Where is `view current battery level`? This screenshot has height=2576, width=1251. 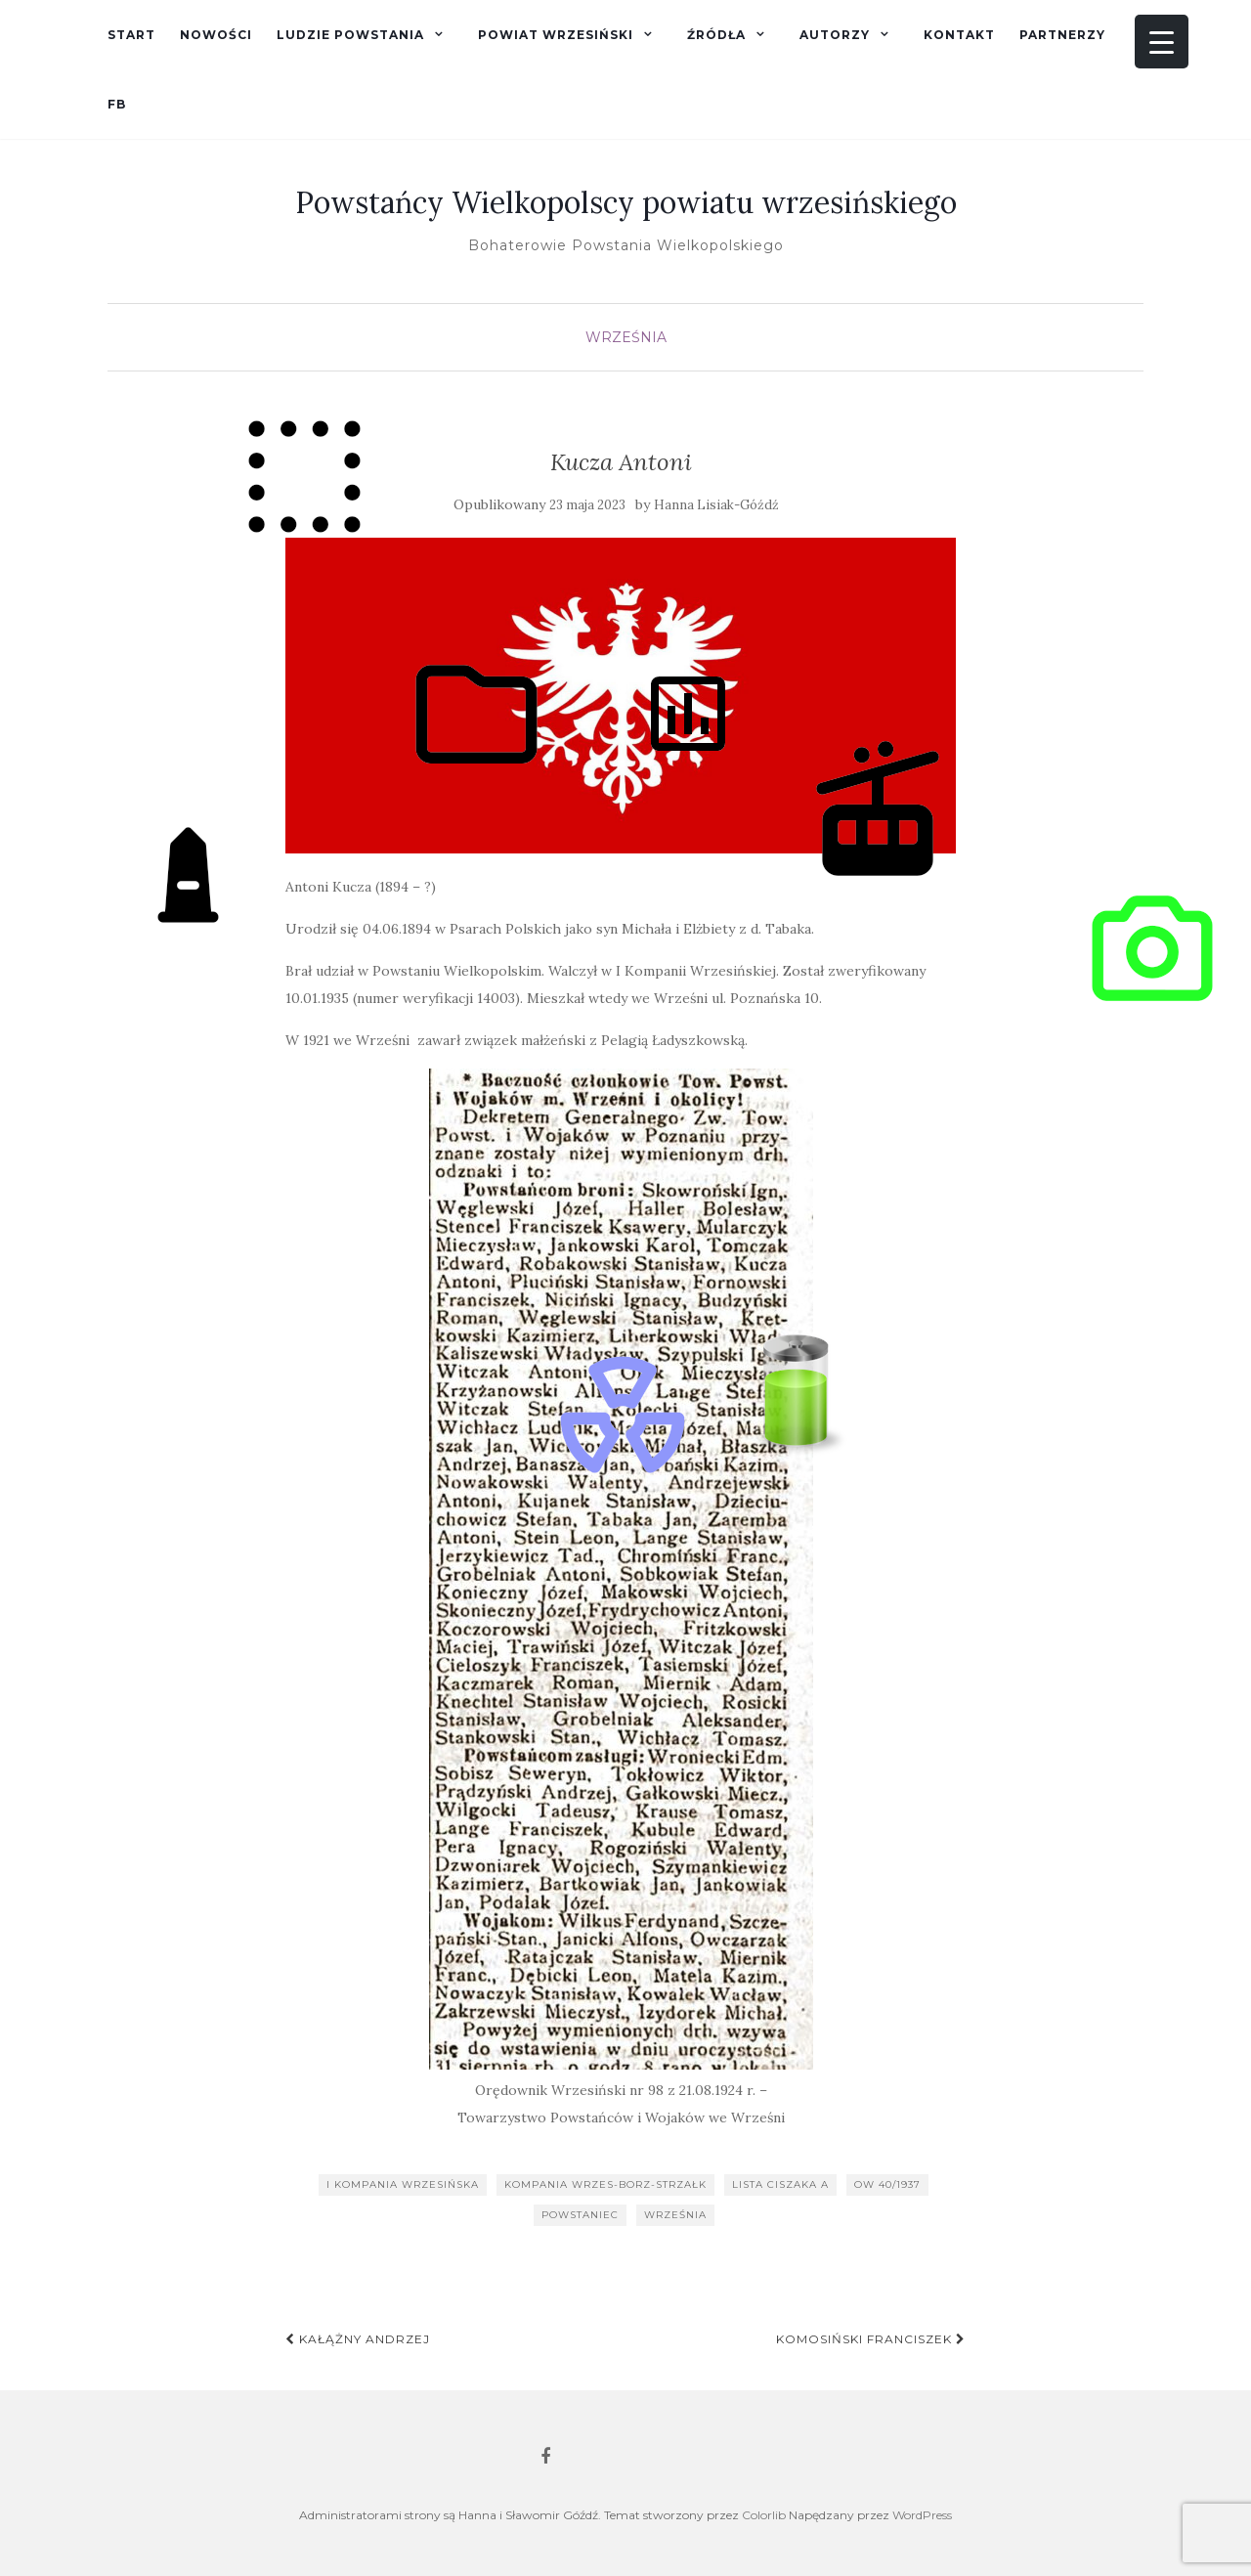
view current battery level is located at coordinates (796, 1390).